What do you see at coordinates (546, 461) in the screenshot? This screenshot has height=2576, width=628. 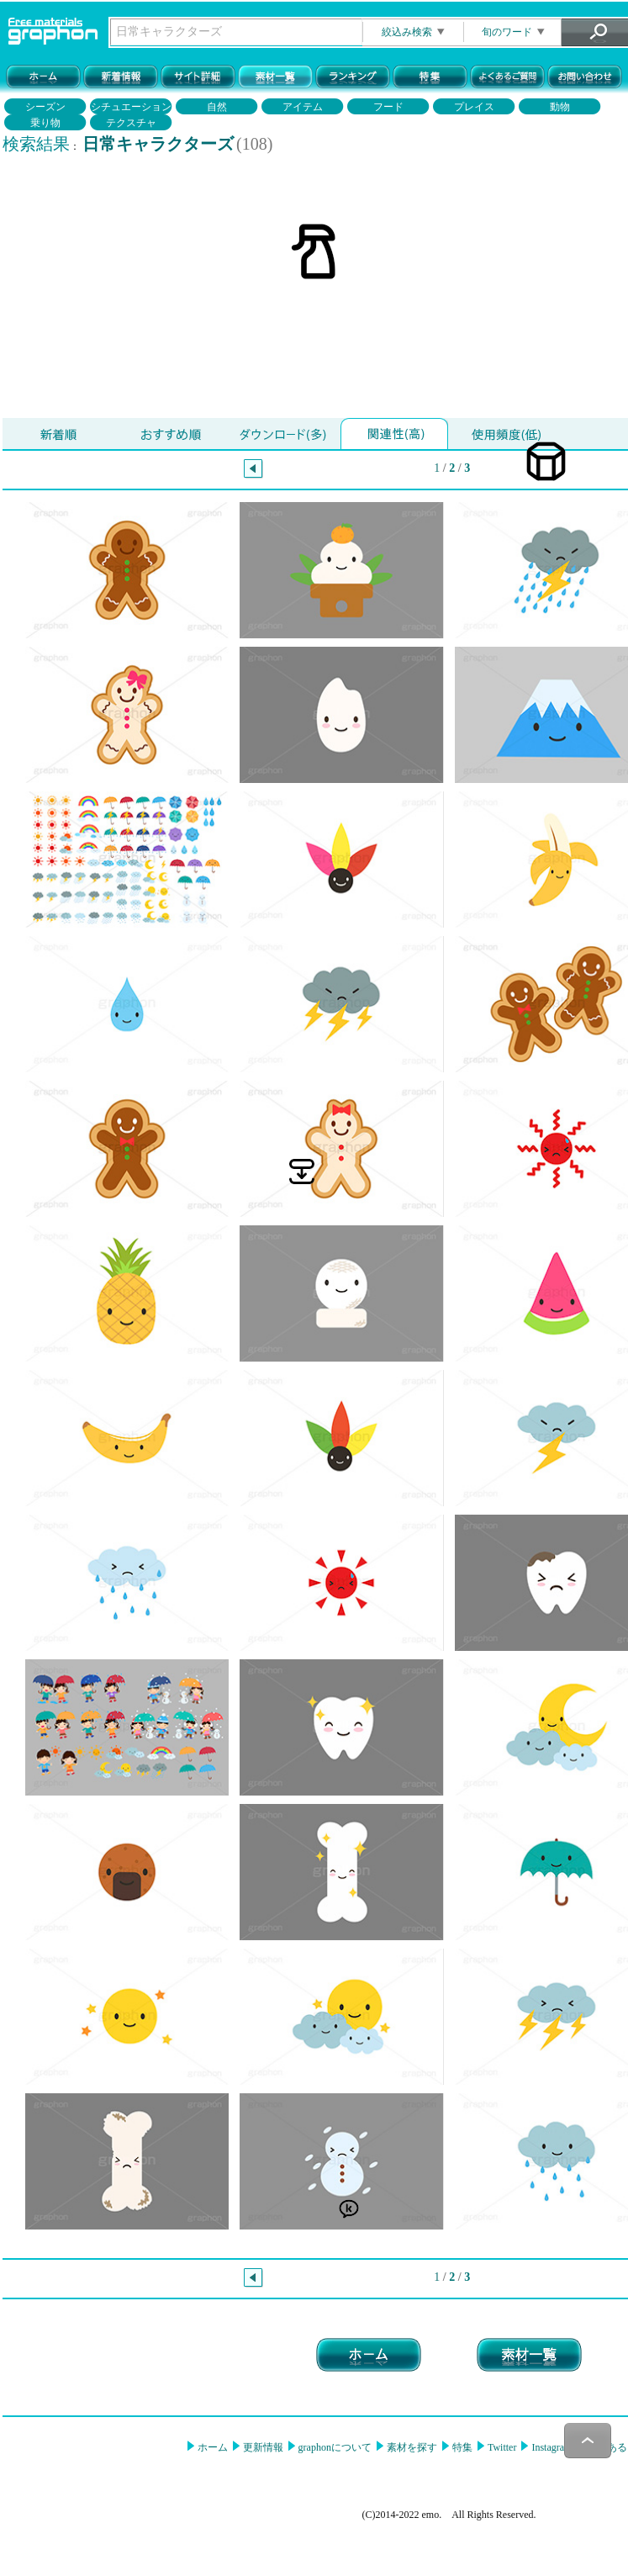 I see `view 3D object or shape` at bounding box center [546, 461].